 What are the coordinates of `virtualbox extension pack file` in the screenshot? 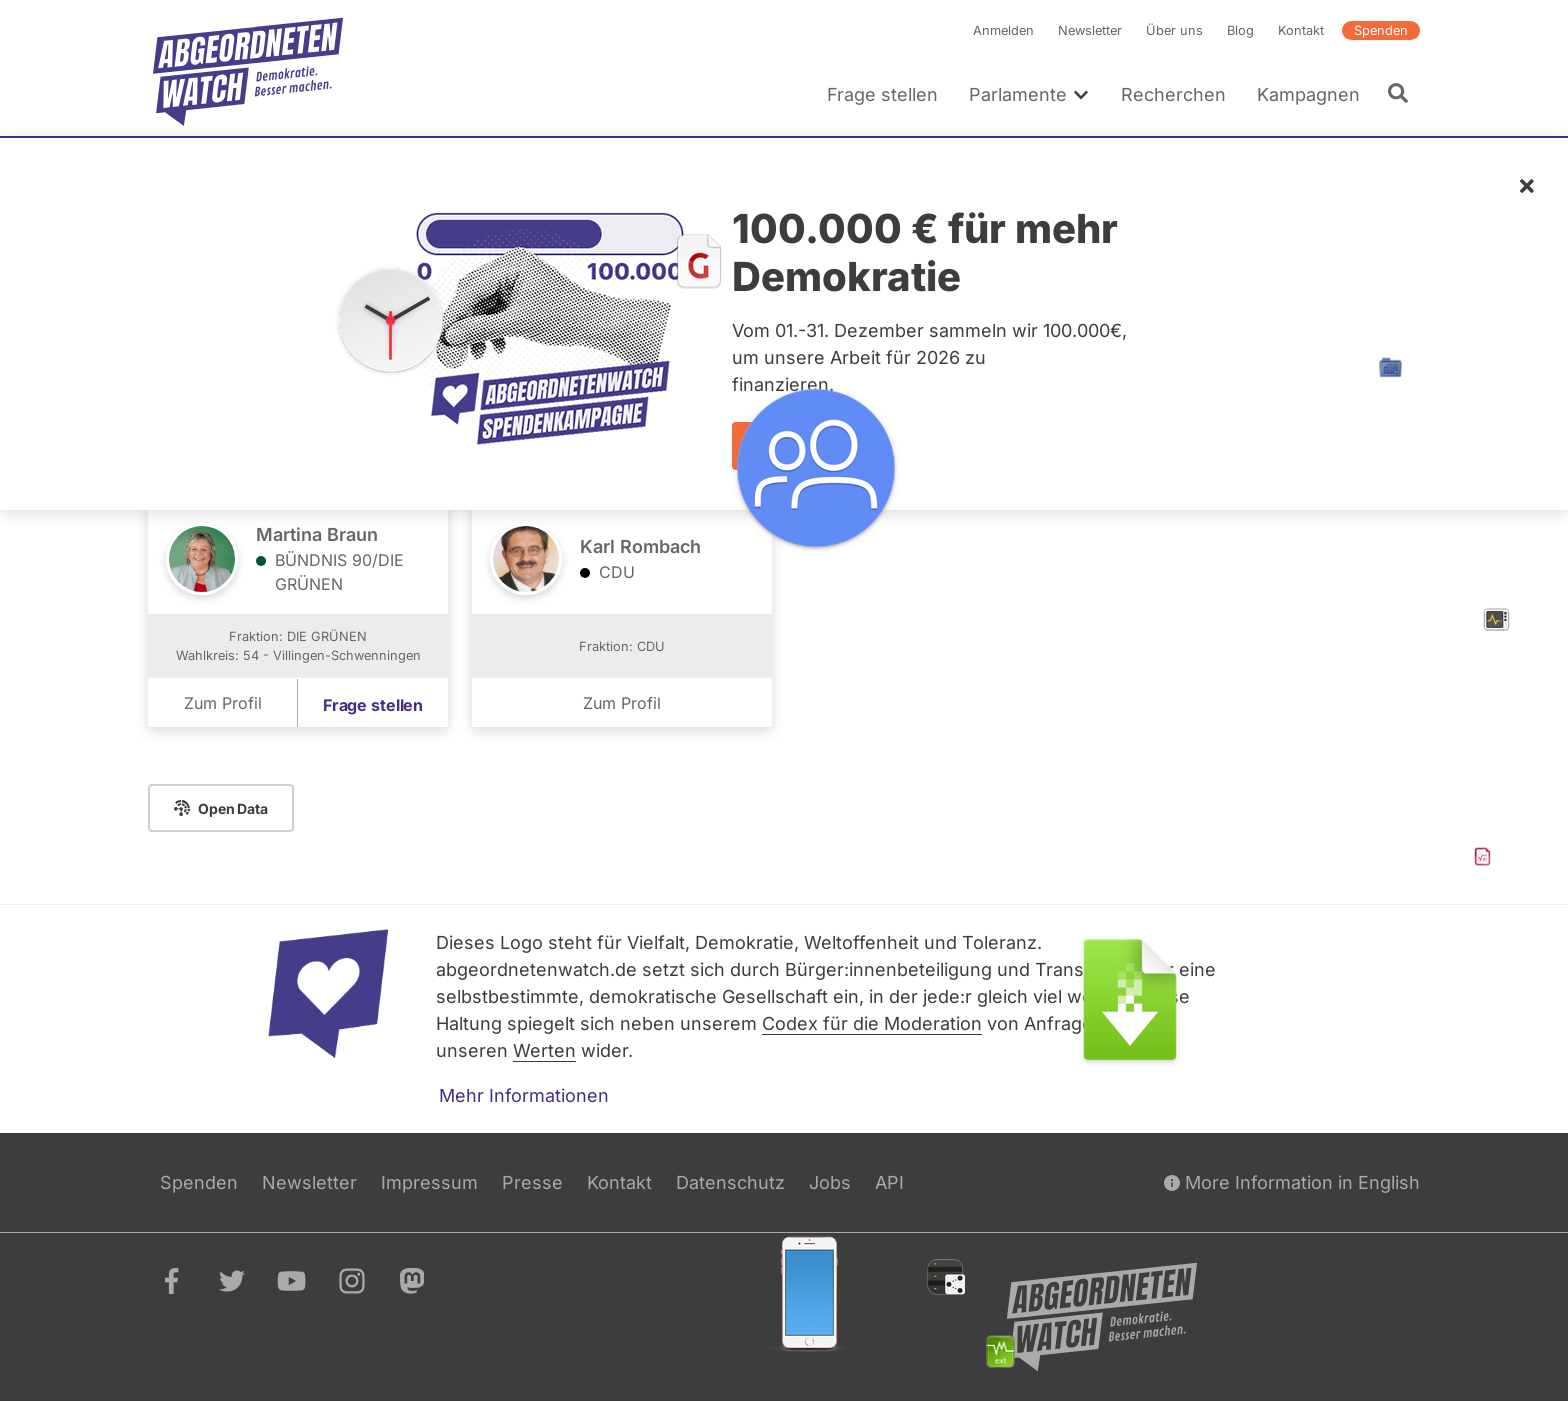 It's located at (1000, 1351).